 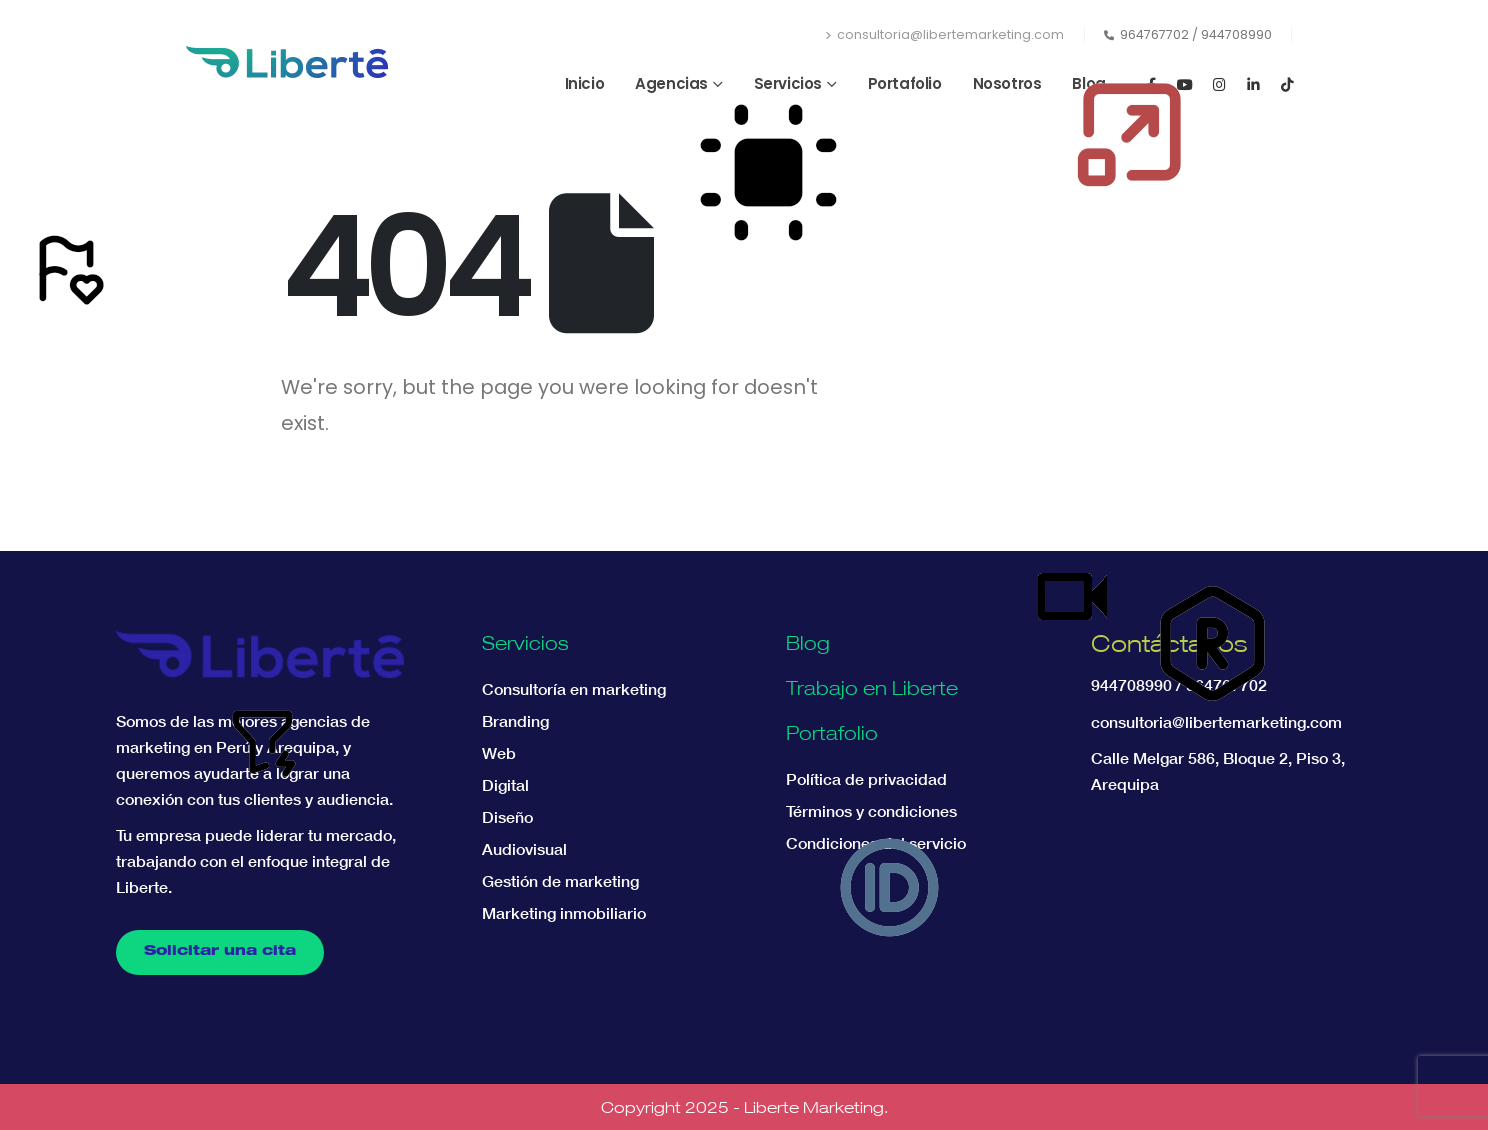 What do you see at coordinates (889, 887) in the screenshot?
I see `connect to Pushbullet services` at bounding box center [889, 887].